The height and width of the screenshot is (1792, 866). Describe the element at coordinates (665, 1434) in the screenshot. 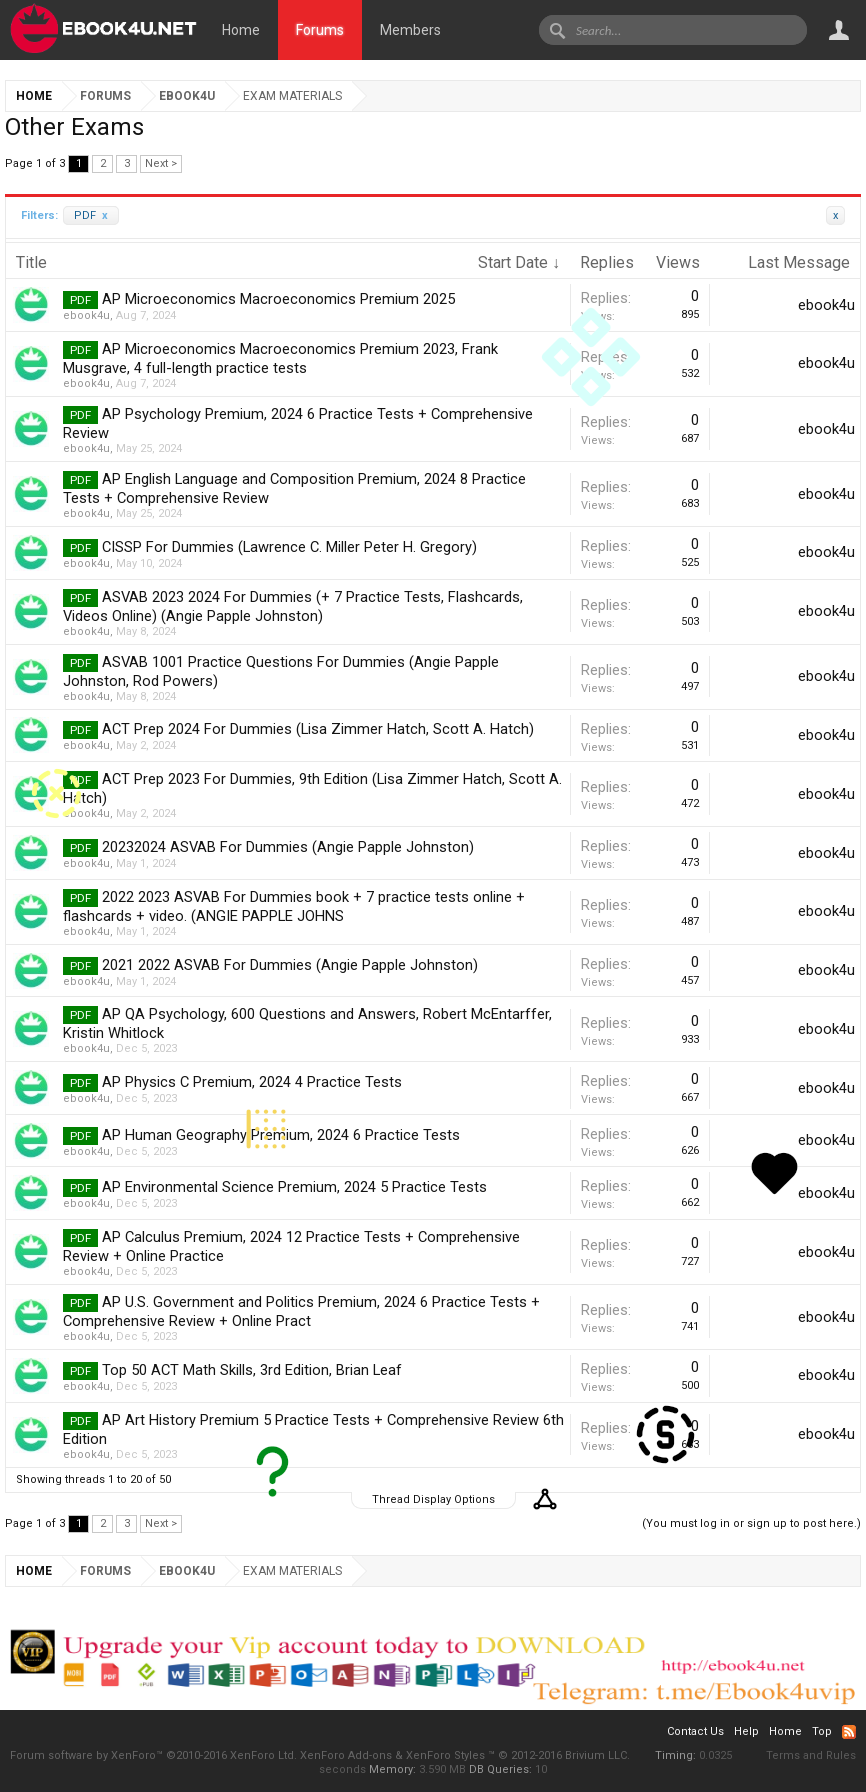

I see `indicates a pending or in-progress sync status` at that location.